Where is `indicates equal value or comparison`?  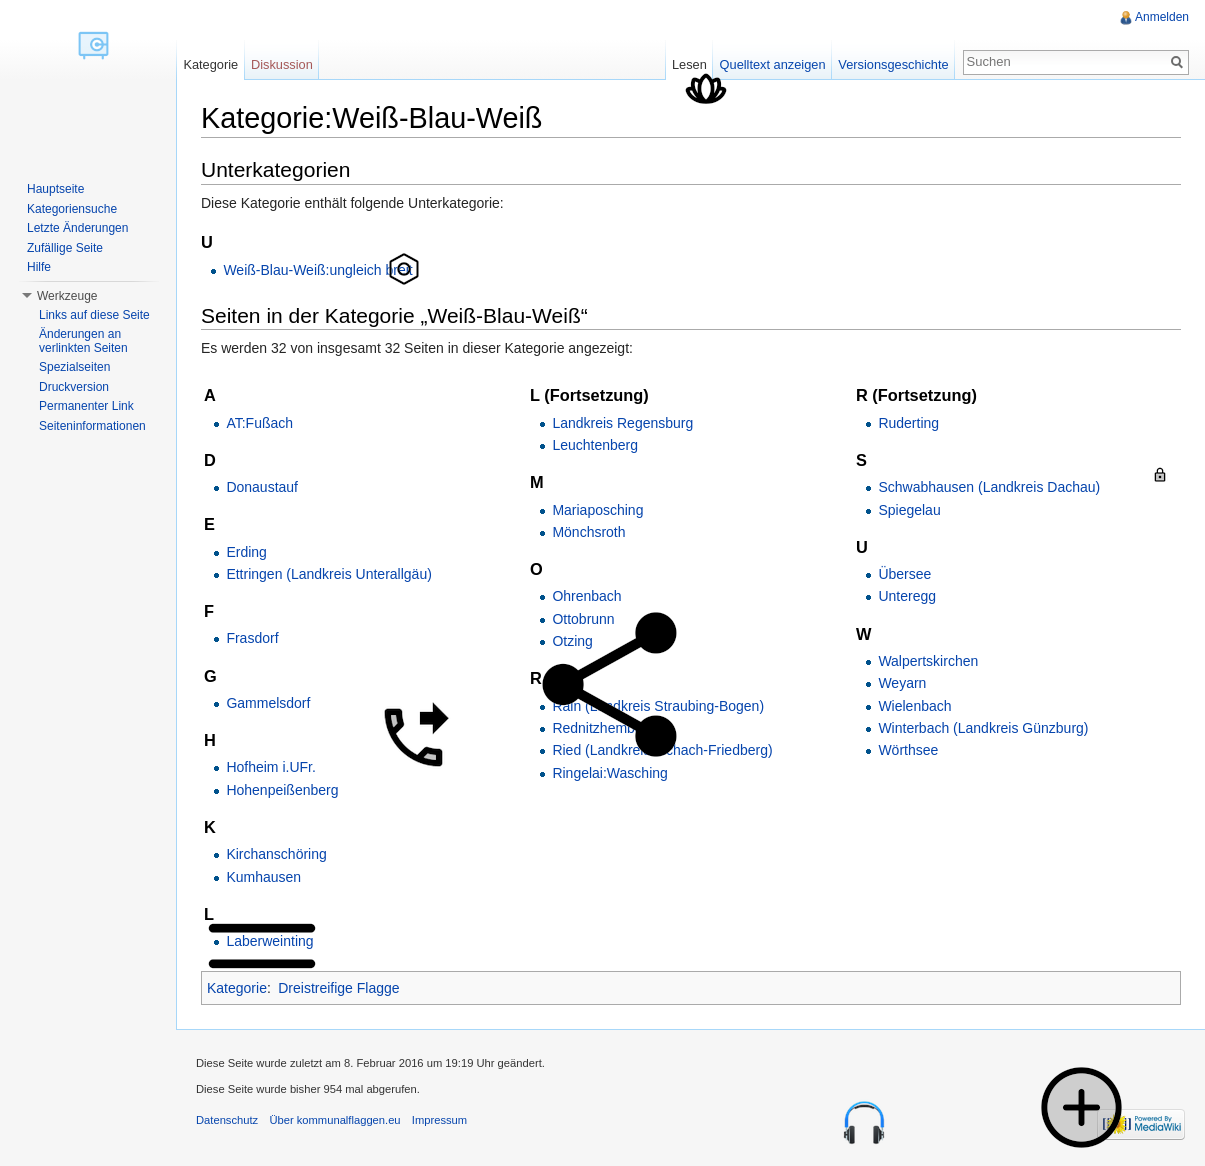 indicates equal value or comparison is located at coordinates (262, 946).